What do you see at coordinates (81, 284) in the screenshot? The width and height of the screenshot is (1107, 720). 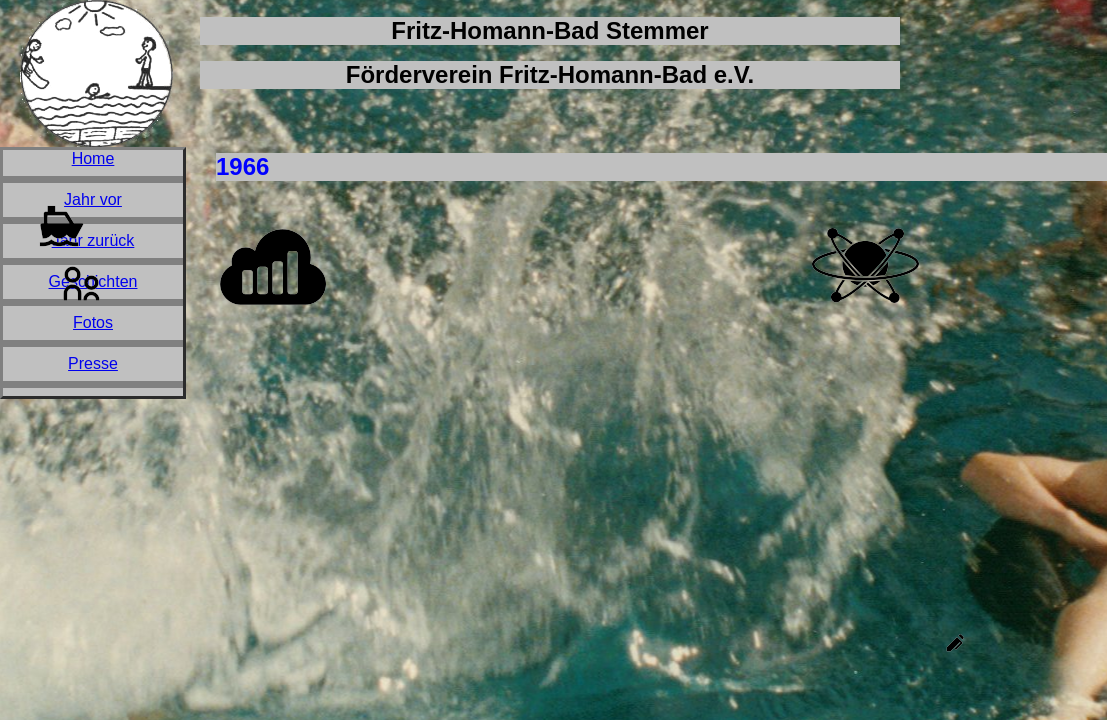 I see `view family or parent account settings` at bounding box center [81, 284].